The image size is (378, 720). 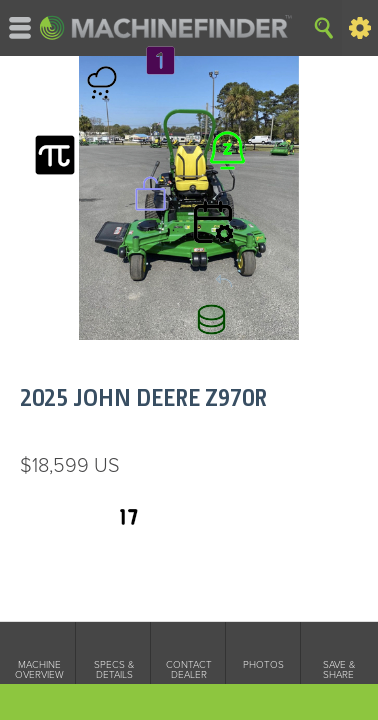 I want to click on indicates snowy weather conditions, so click(x=102, y=82).